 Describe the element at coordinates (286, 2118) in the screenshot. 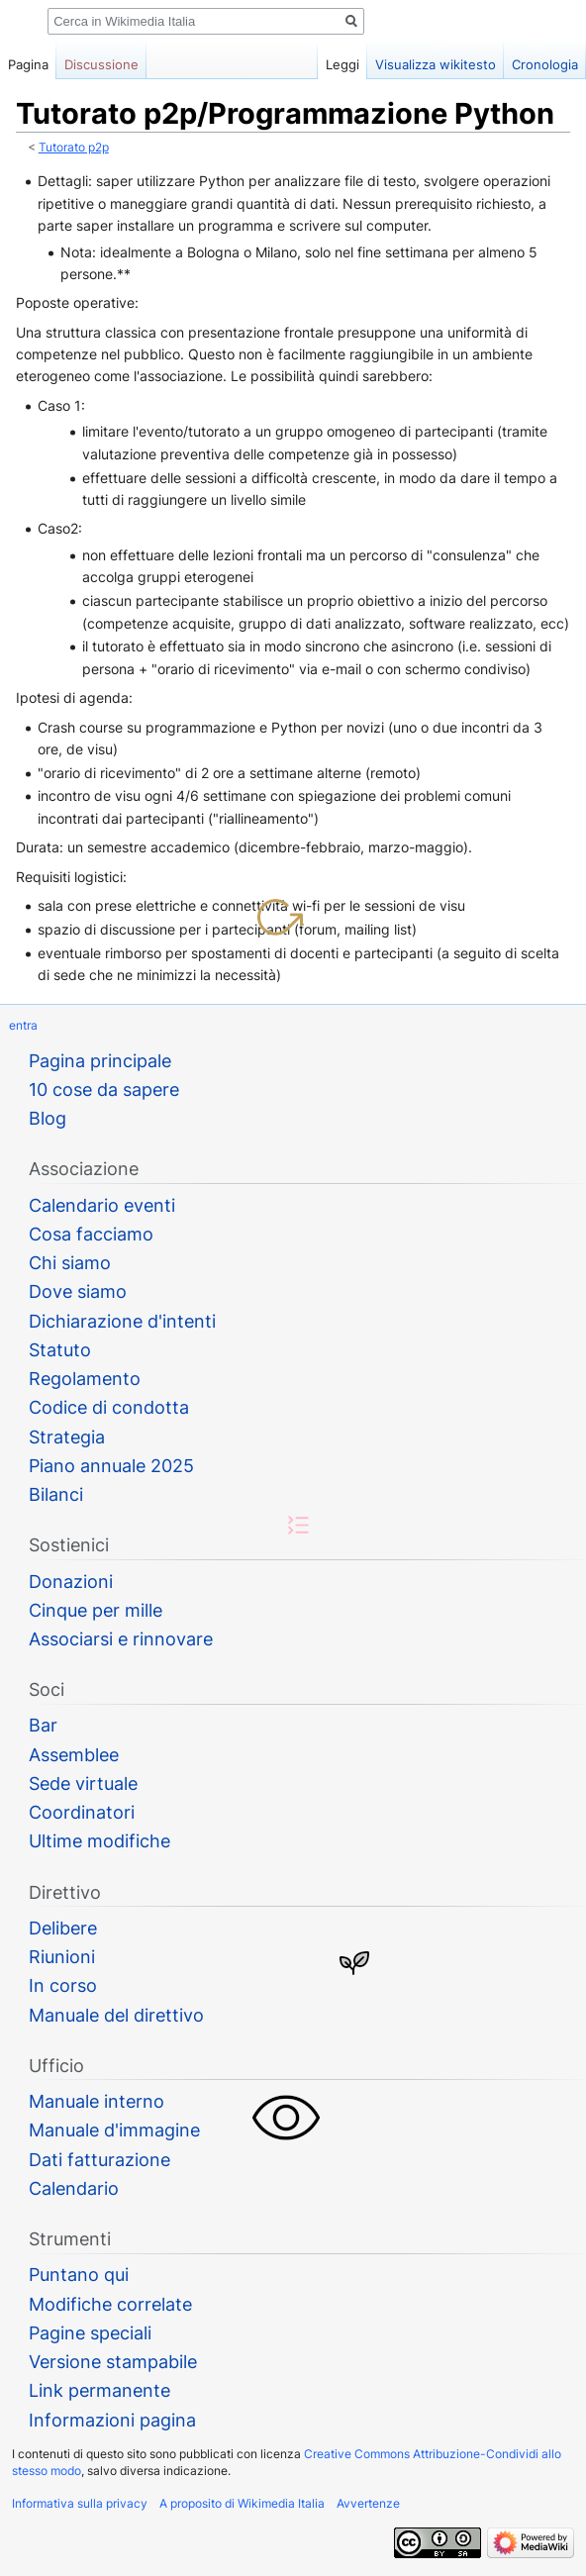

I see `view or preview content` at that location.